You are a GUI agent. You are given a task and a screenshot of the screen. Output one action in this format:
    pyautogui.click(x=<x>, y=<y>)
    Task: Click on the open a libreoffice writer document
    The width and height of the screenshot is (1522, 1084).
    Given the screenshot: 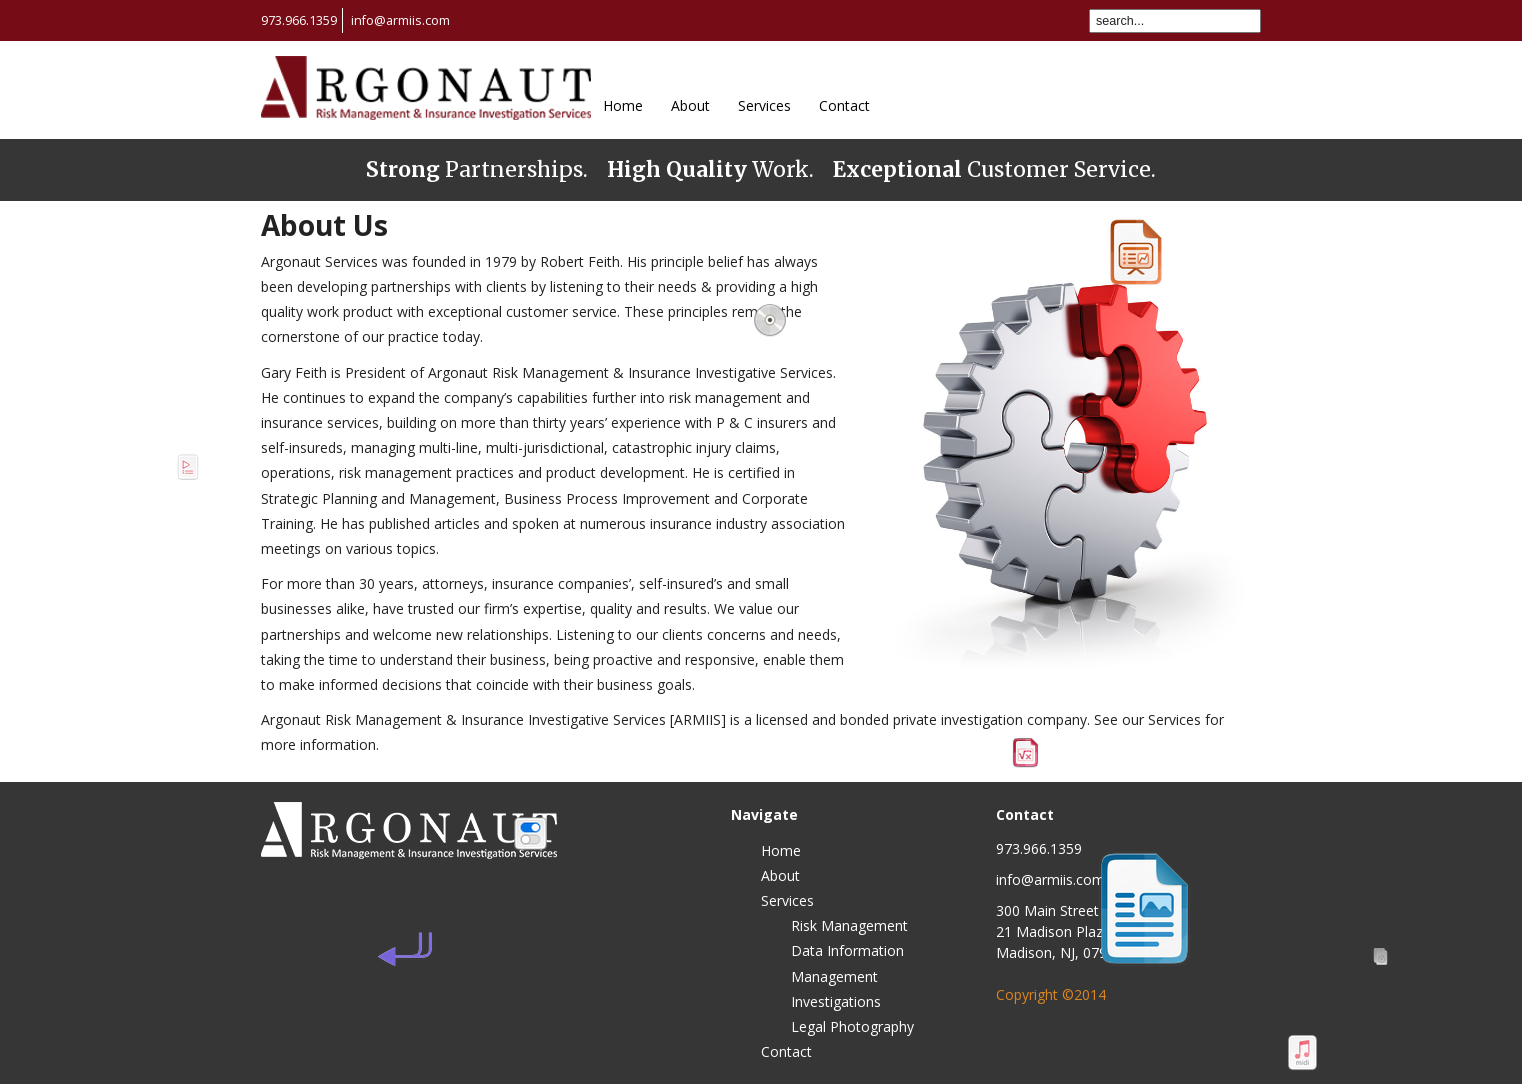 What is the action you would take?
    pyautogui.click(x=1144, y=908)
    